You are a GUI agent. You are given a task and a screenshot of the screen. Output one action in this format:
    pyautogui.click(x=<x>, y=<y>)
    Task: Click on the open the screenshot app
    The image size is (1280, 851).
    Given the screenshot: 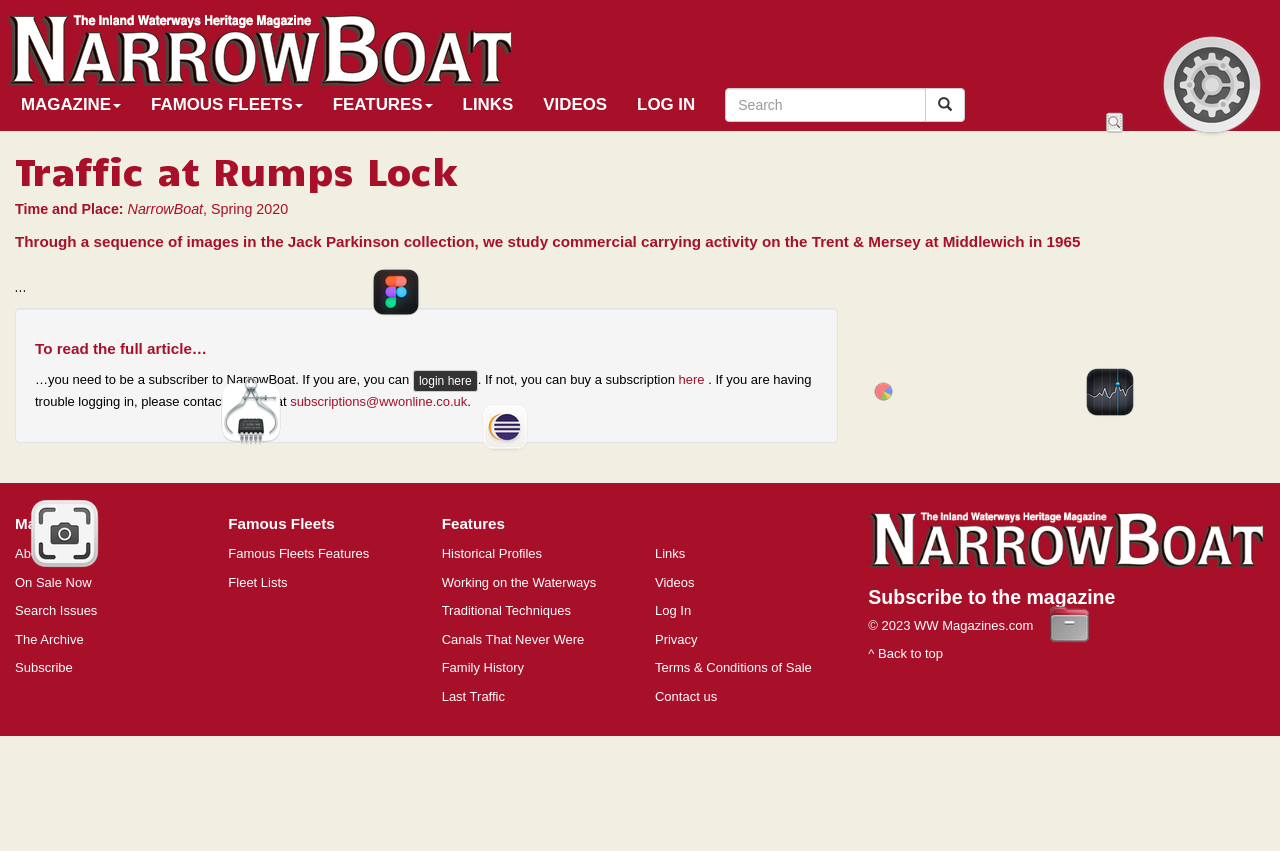 What is the action you would take?
    pyautogui.click(x=64, y=533)
    